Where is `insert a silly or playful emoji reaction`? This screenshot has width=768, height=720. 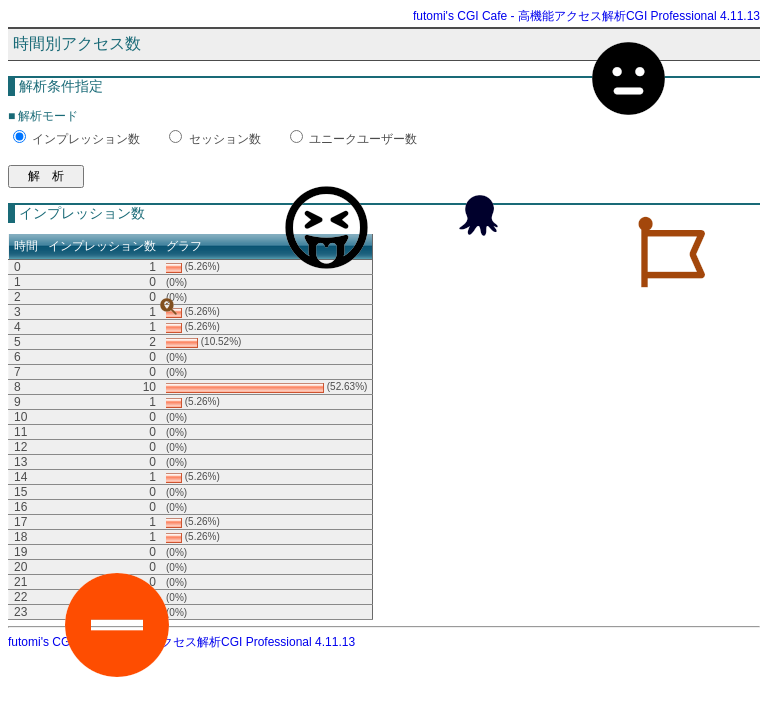 insert a silly or playful emoji reaction is located at coordinates (326, 227).